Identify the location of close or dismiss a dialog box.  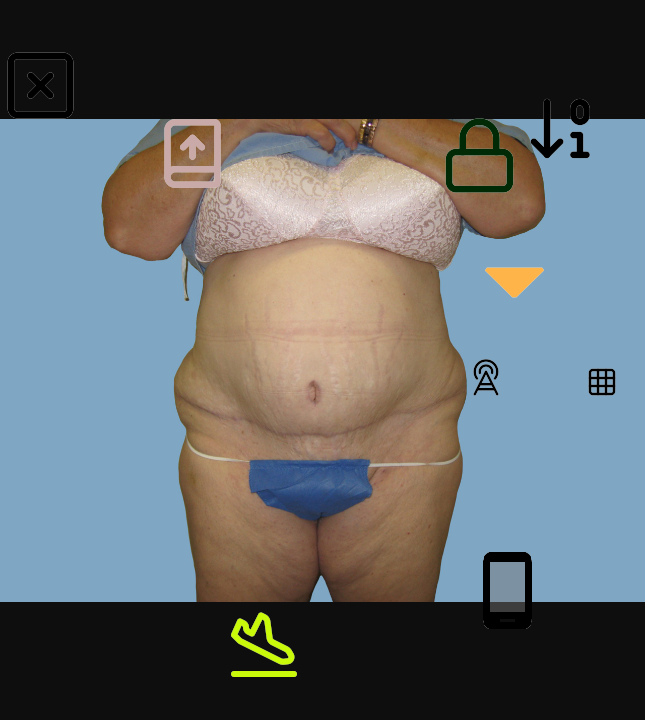
(40, 85).